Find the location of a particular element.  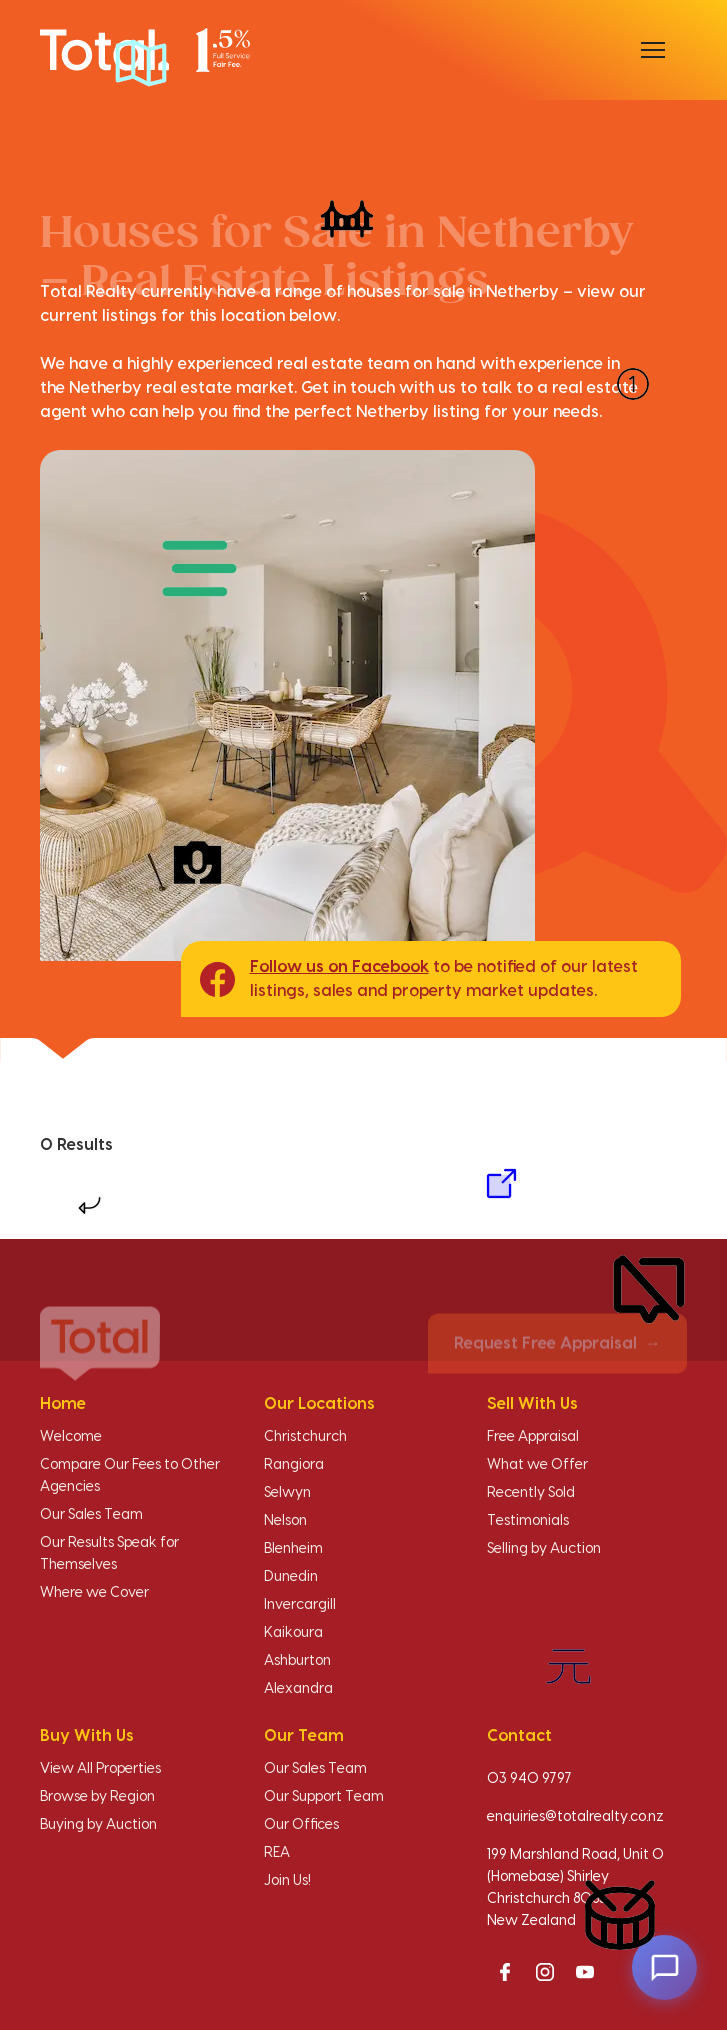

open link in a new window or tab is located at coordinates (501, 1183).